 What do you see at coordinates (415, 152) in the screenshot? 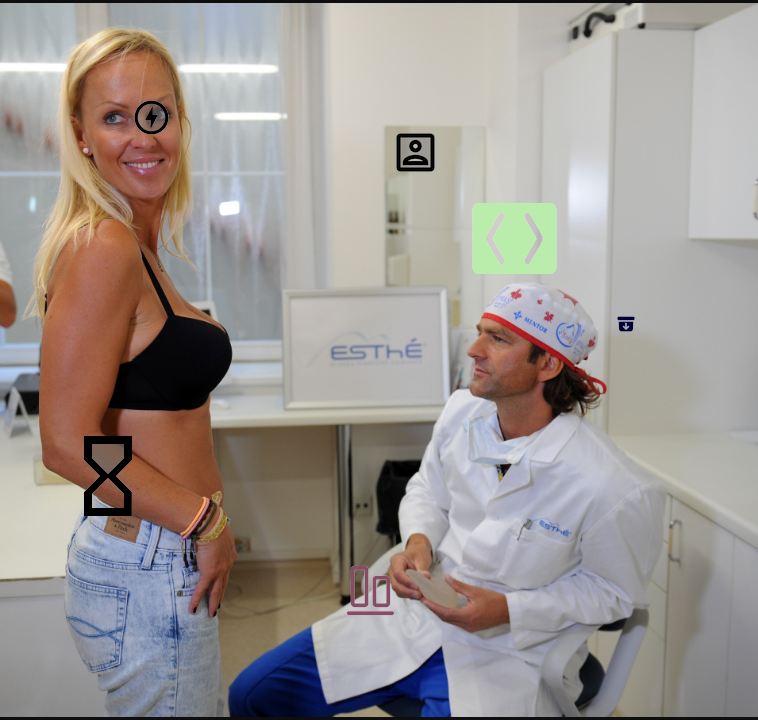
I see `switch to portrait orientation mode` at bounding box center [415, 152].